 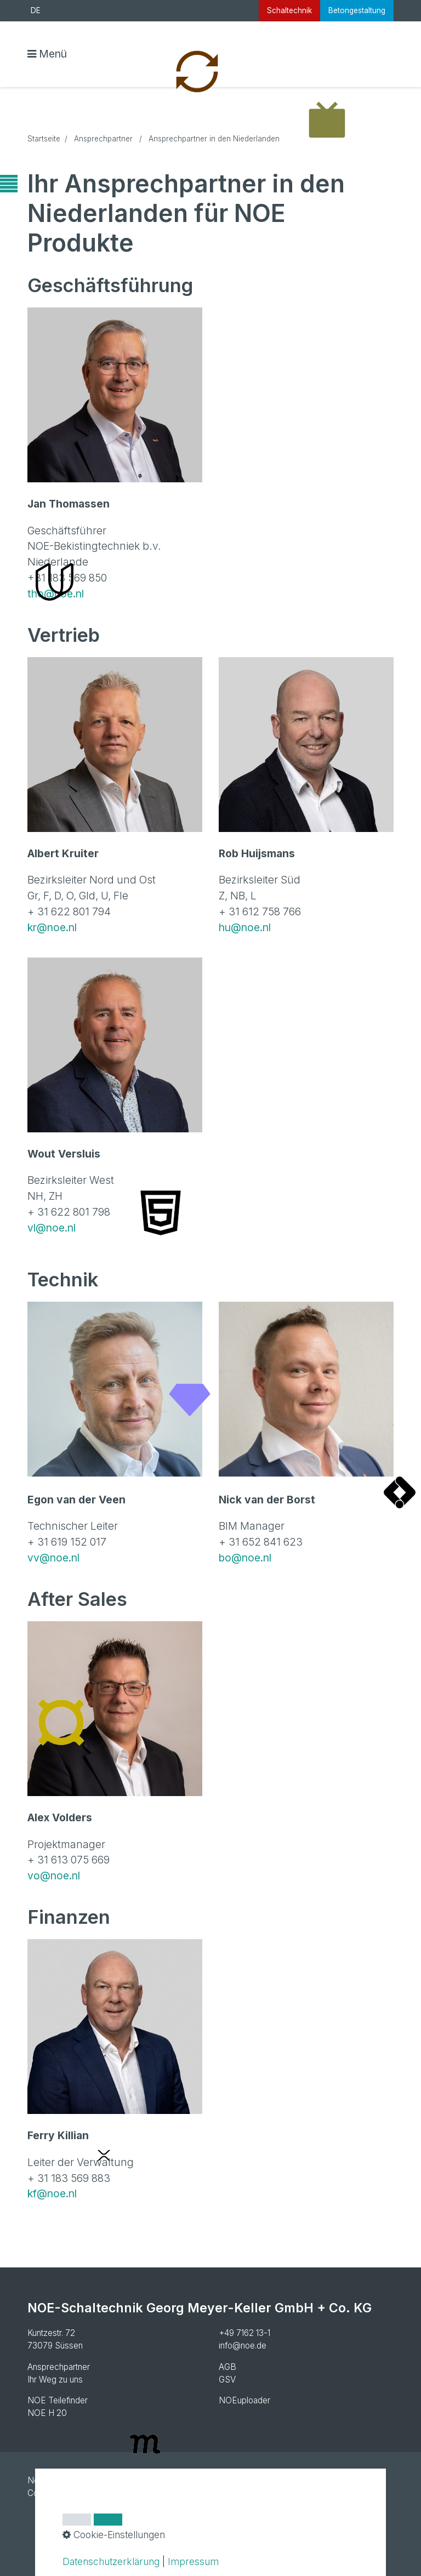 I want to click on google tag manager logo, so click(x=400, y=1492).